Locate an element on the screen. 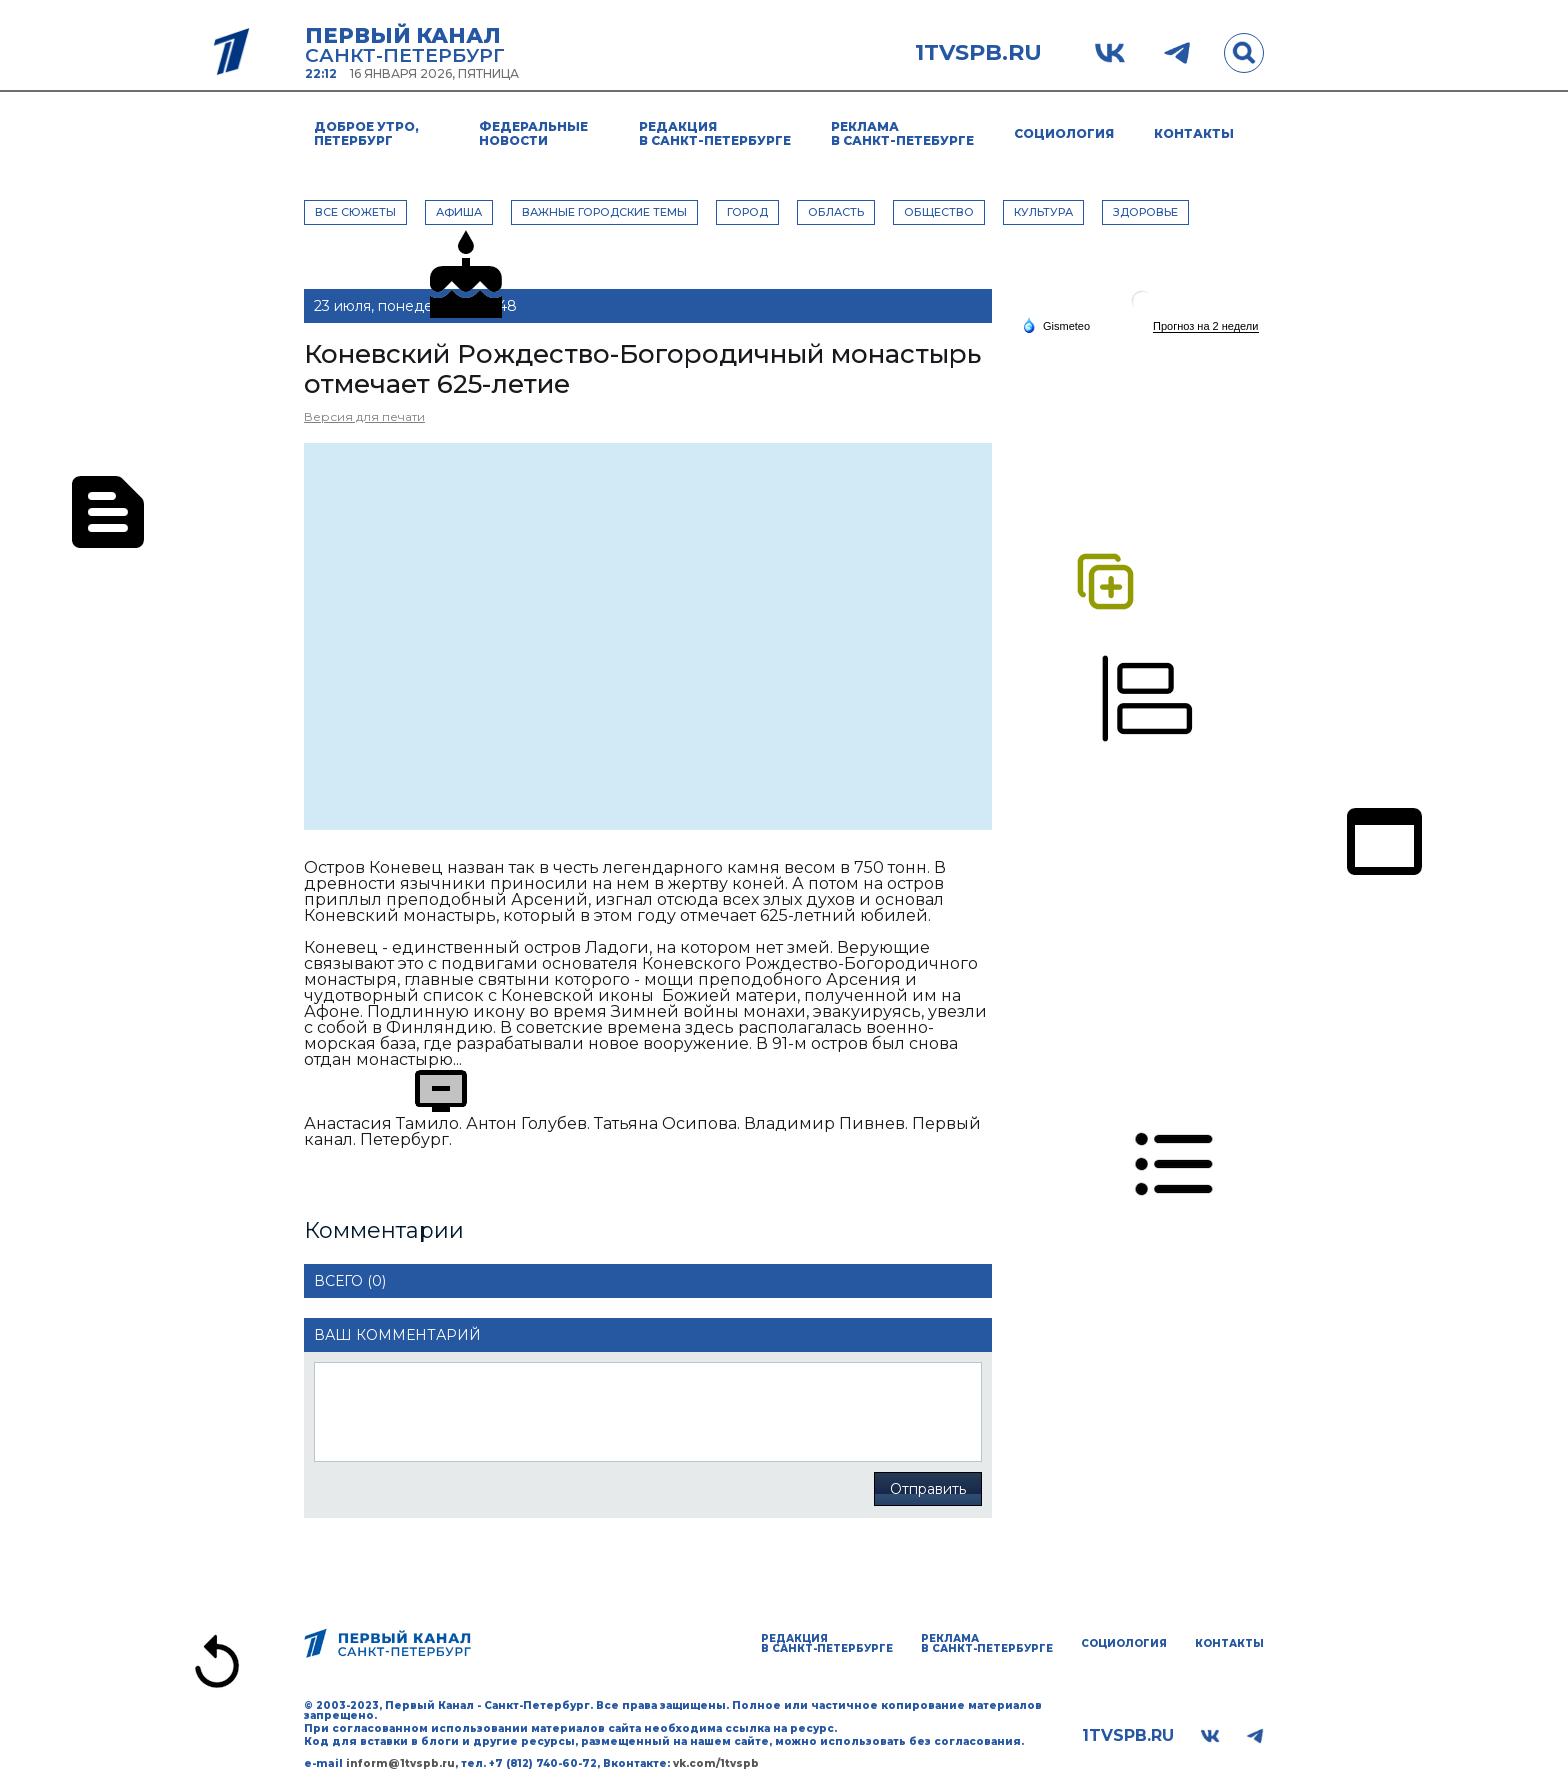  view text snippet or document preview is located at coordinates (108, 512).